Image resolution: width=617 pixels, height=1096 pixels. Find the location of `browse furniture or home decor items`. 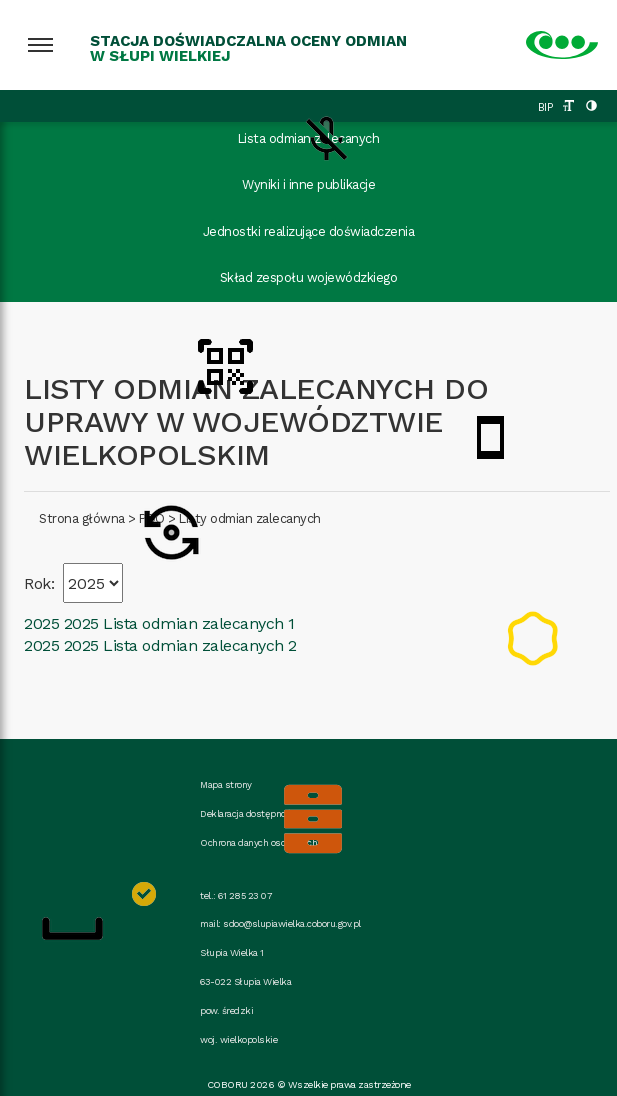

browse furniture or home decor items is located at coordinates (313, 819).